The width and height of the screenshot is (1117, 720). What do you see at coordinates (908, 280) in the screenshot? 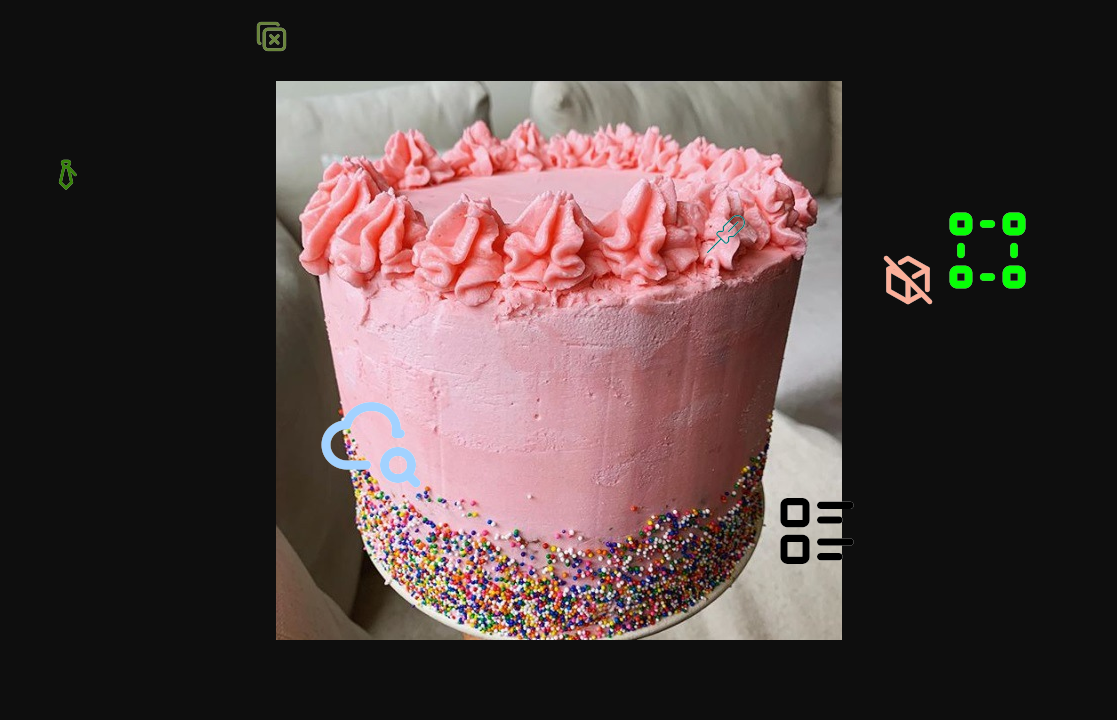
I see `package or shipment unavailable` at bounding box center [908, 280].